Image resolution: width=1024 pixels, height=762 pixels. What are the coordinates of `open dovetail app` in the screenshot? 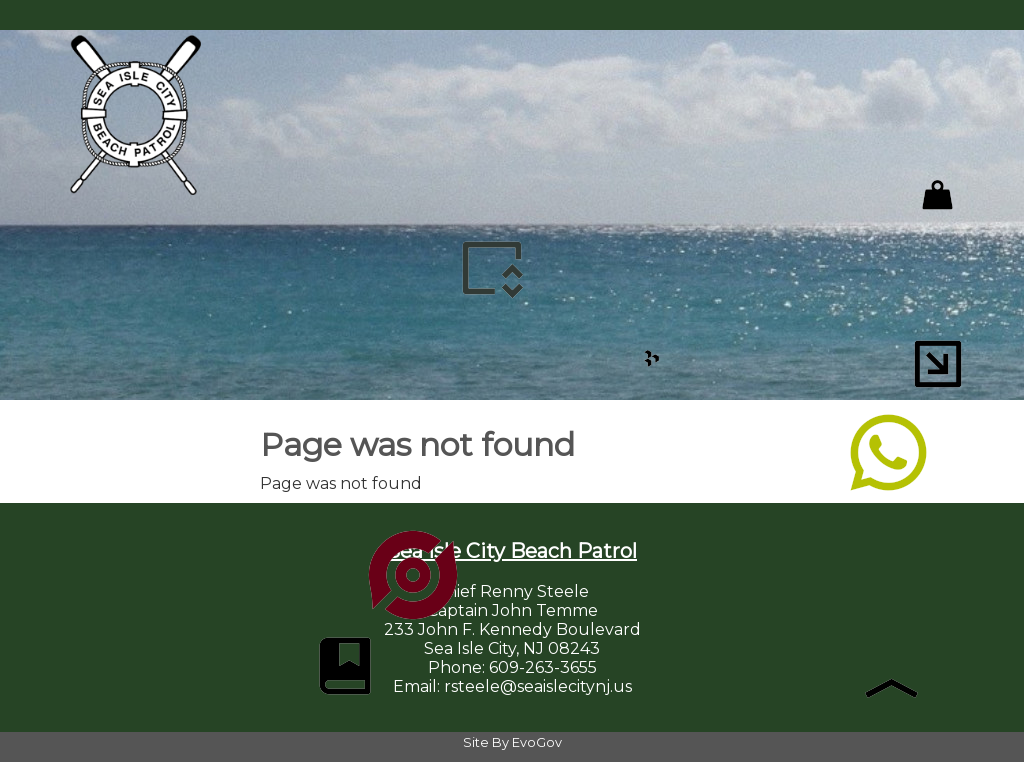 It's located at (651, 358).